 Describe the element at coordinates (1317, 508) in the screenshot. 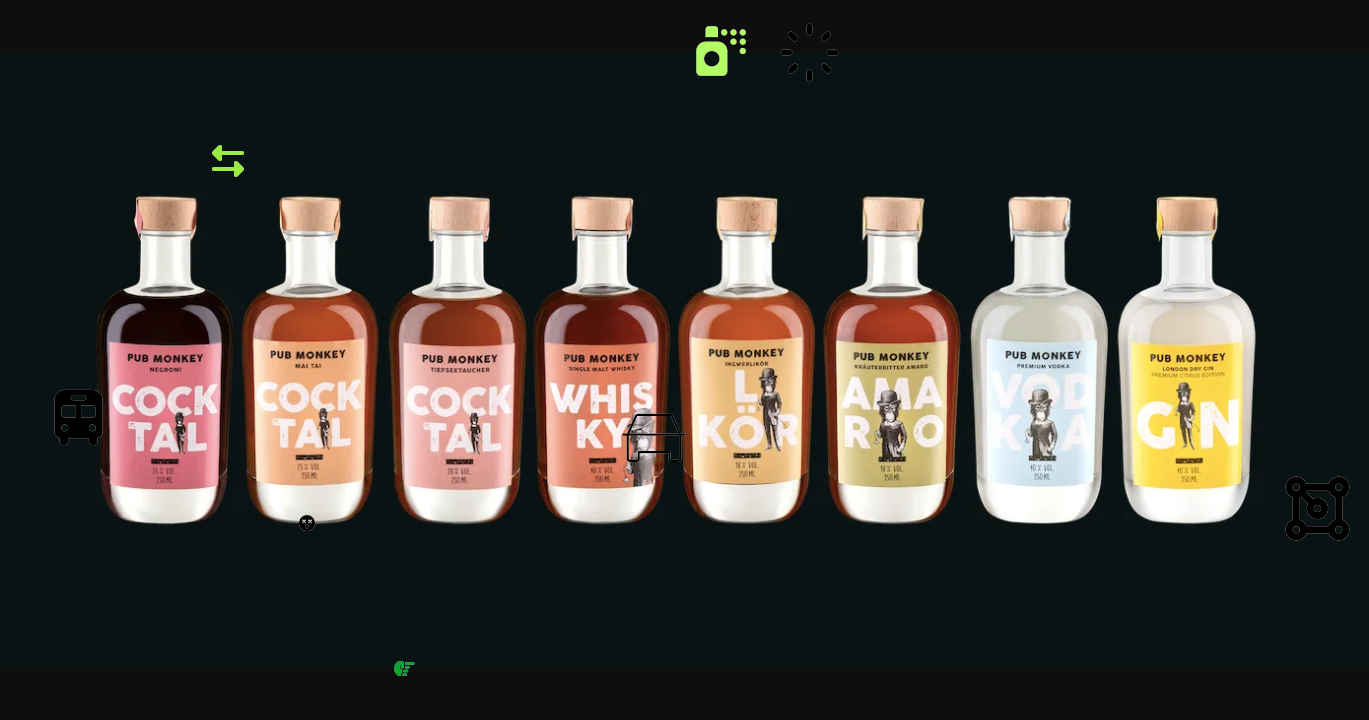

I see `view complex network topology` at that location.